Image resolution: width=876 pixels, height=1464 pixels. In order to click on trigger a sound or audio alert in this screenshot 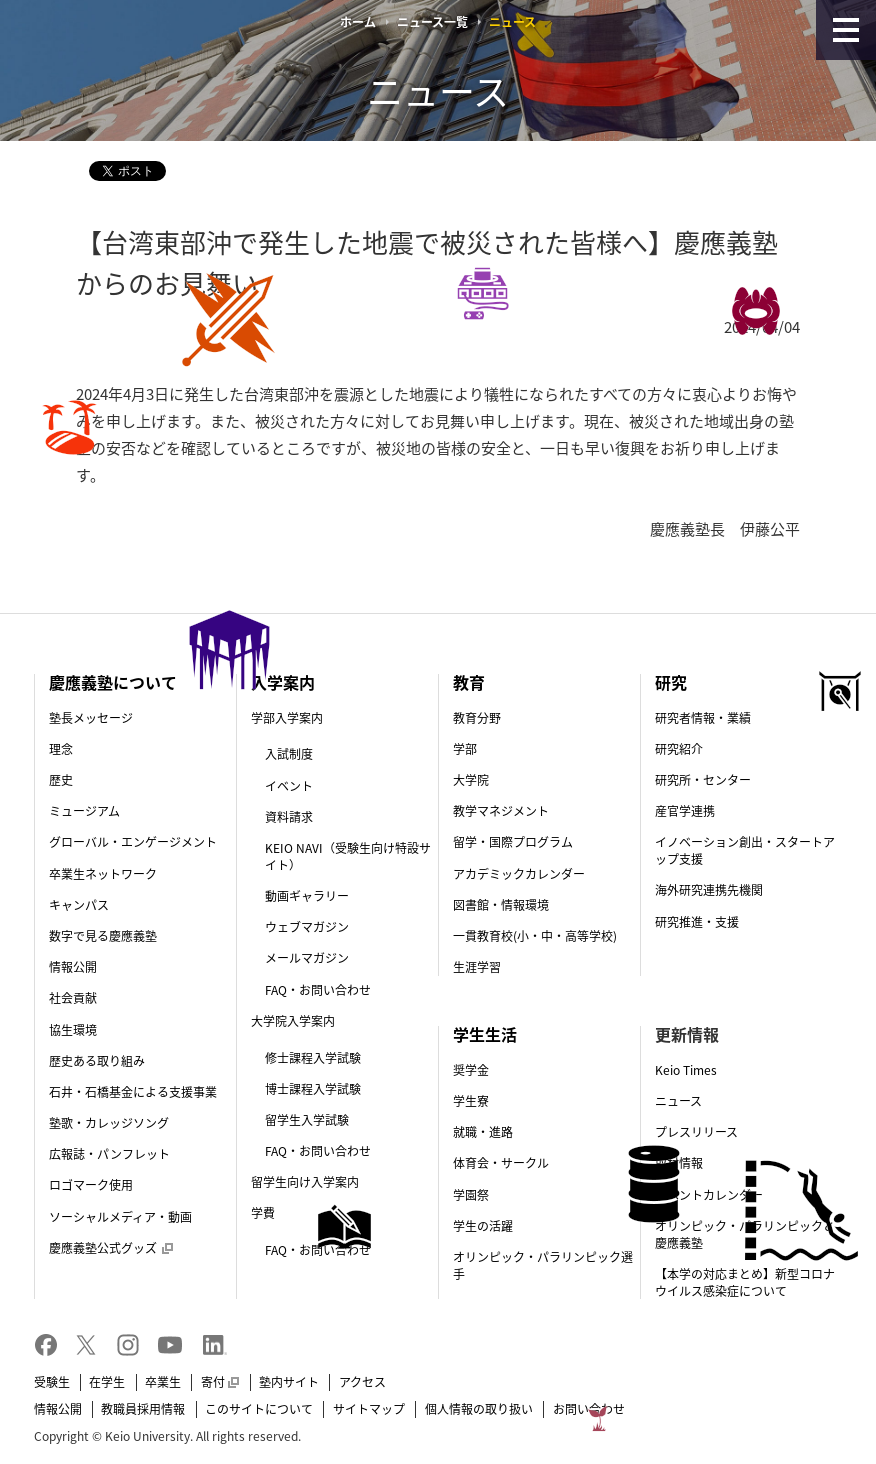, I will do `click(840, 691)`.